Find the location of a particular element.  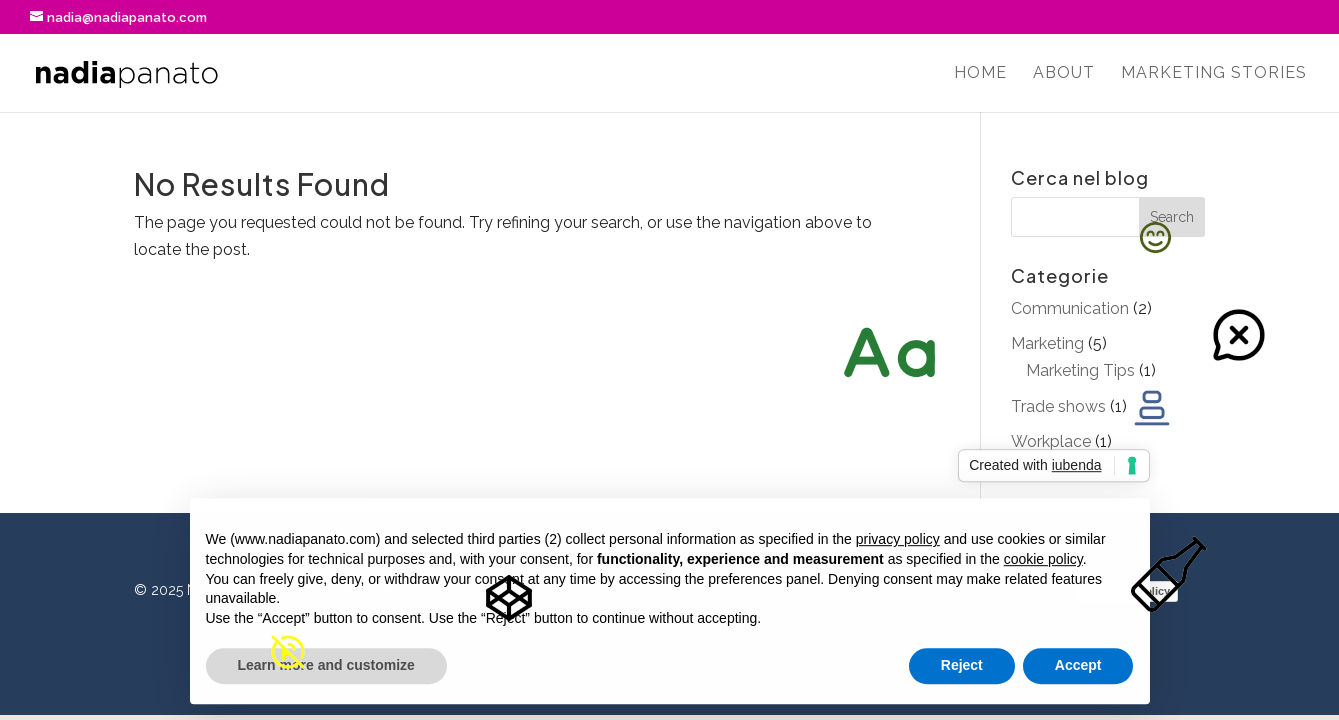

delete a message or conversation is located at coordinates (1239, 335).